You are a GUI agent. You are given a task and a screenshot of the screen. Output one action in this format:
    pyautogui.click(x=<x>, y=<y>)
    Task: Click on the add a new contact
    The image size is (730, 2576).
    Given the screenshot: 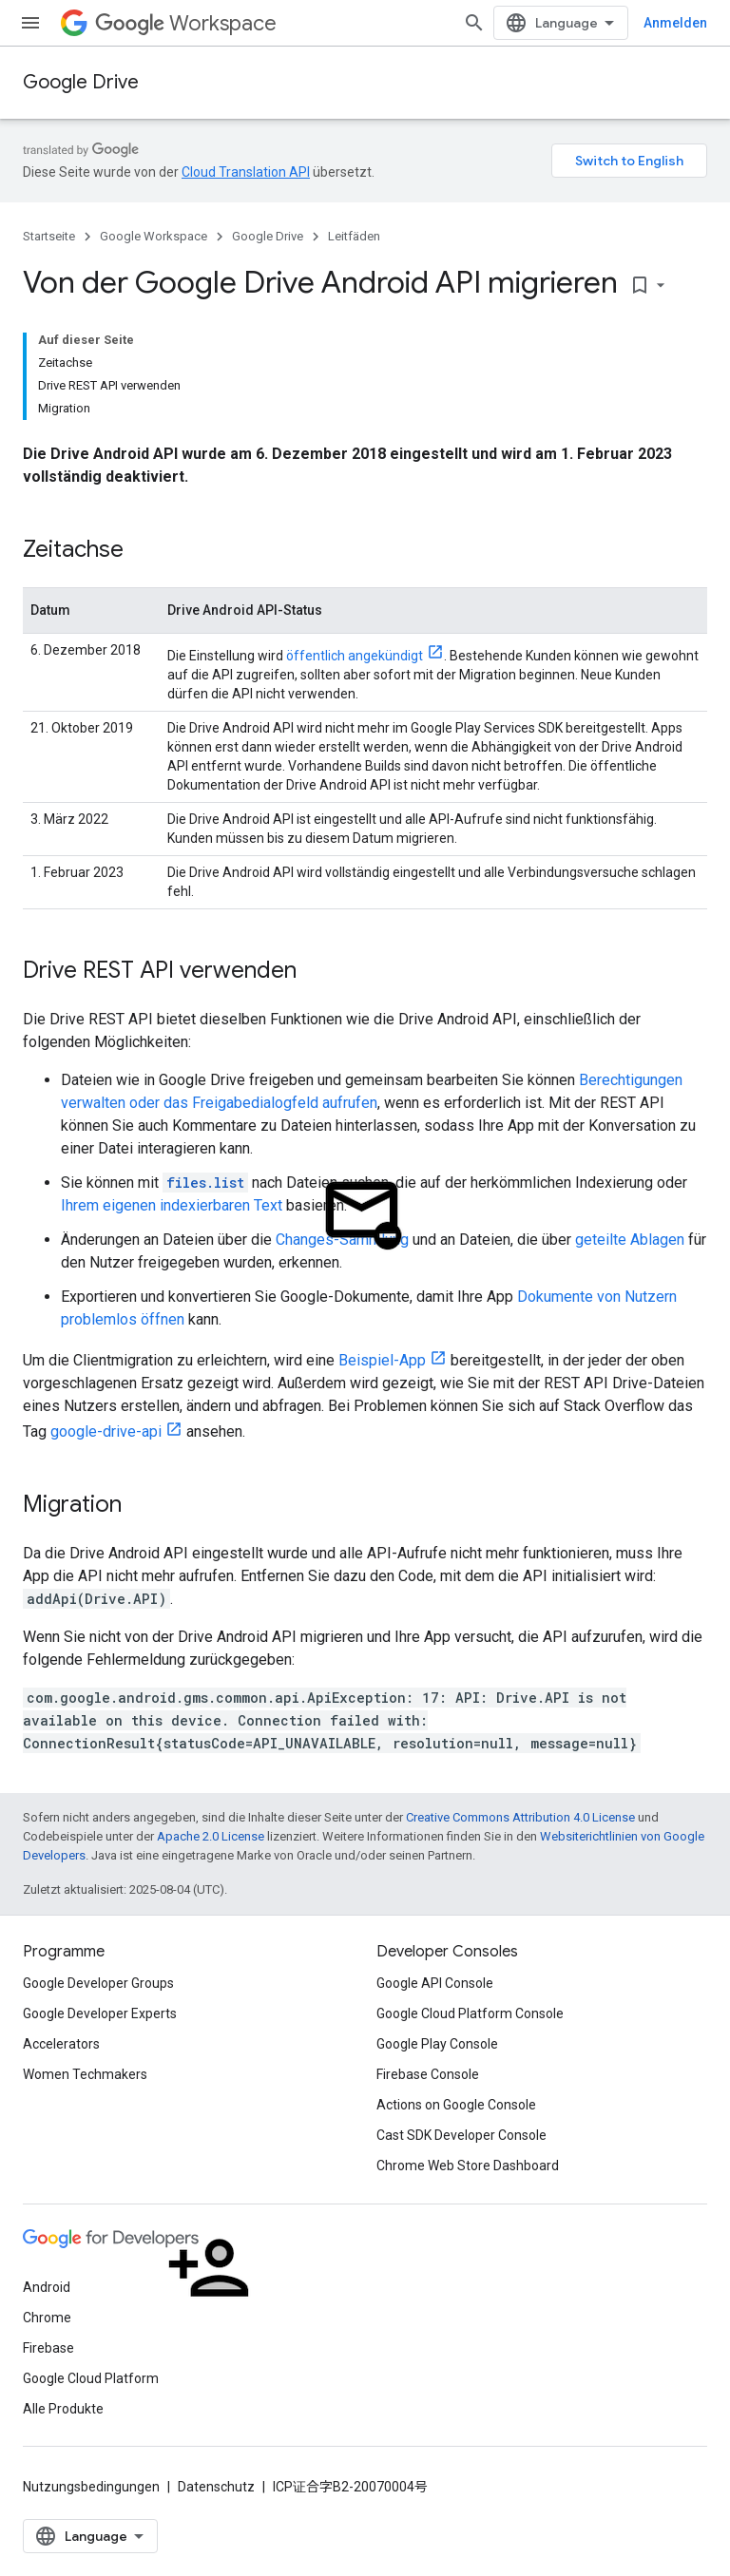 What is the action you would take?
    pyautogui.click(x=208, y=2267)
    